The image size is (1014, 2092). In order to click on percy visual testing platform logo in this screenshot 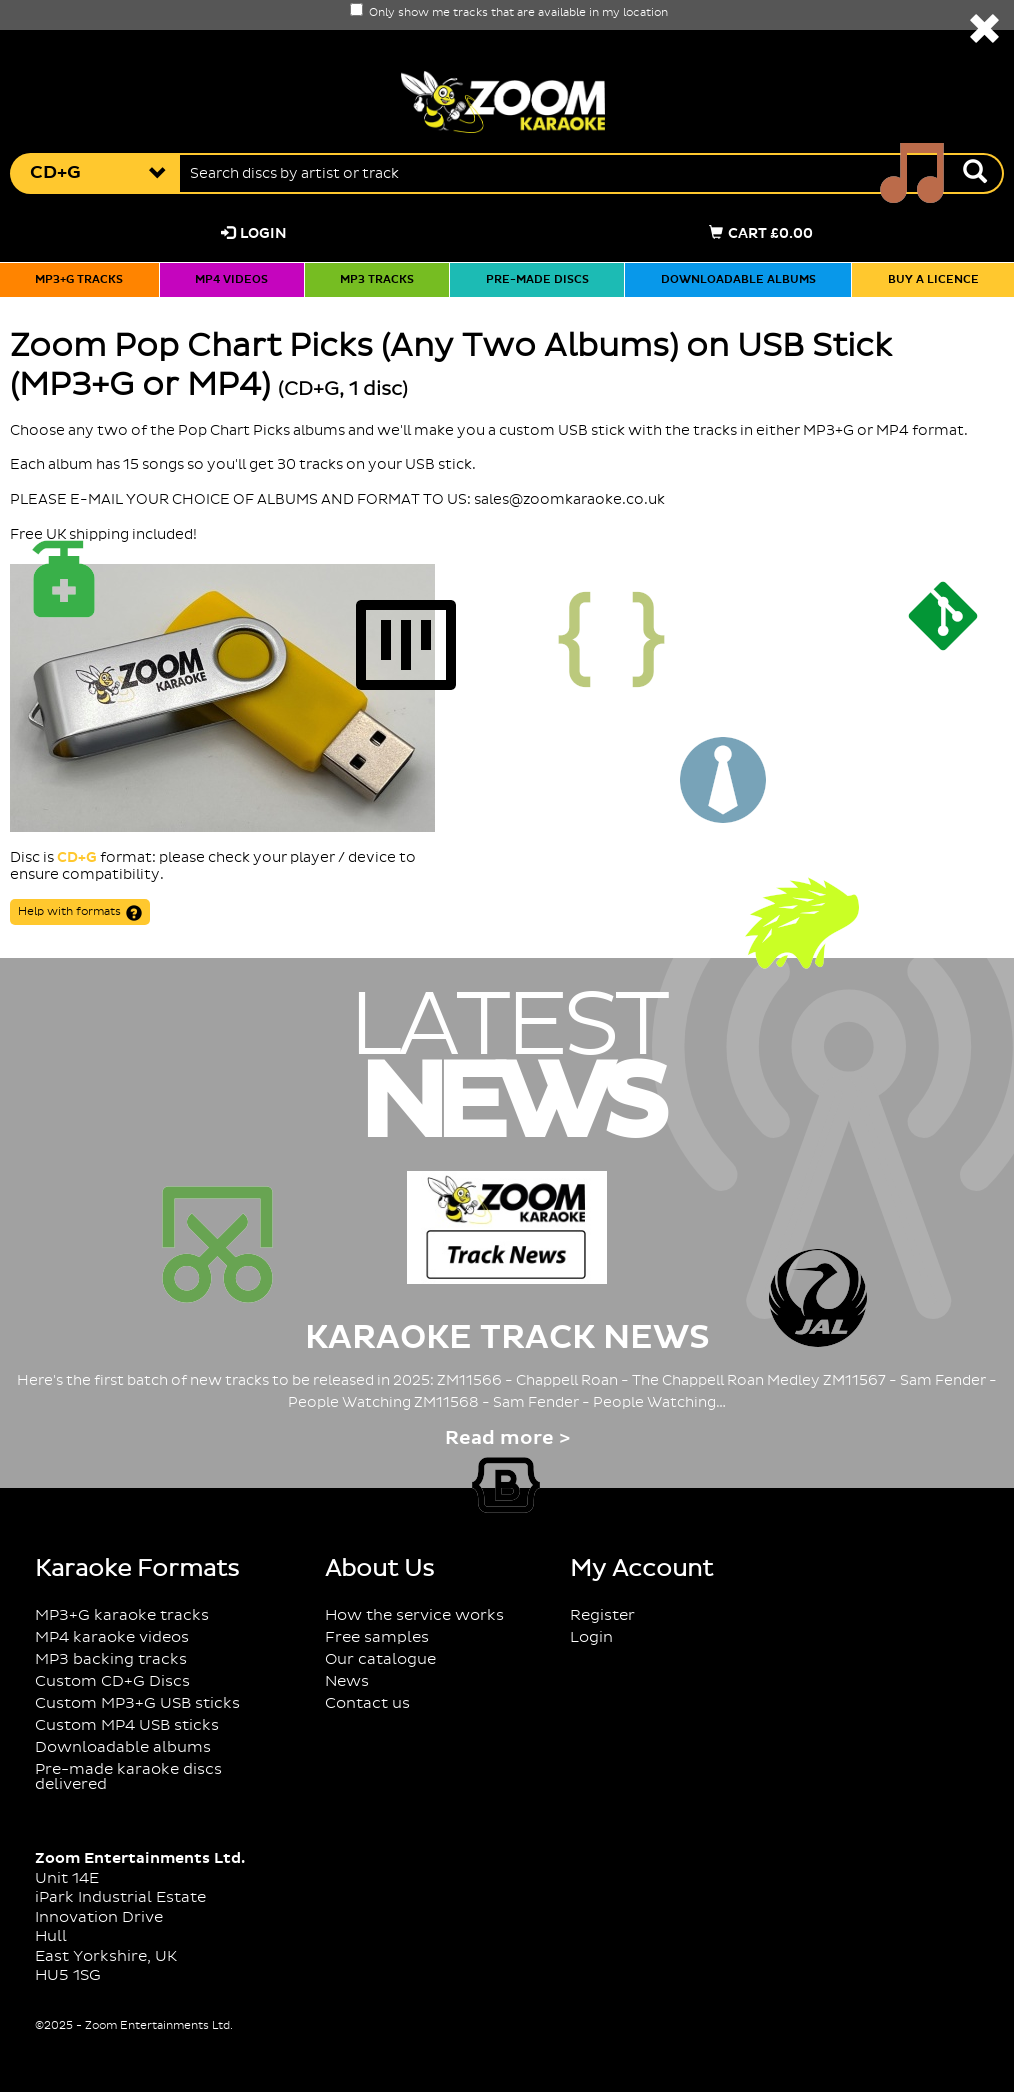, I will do `click(802, 923)`.